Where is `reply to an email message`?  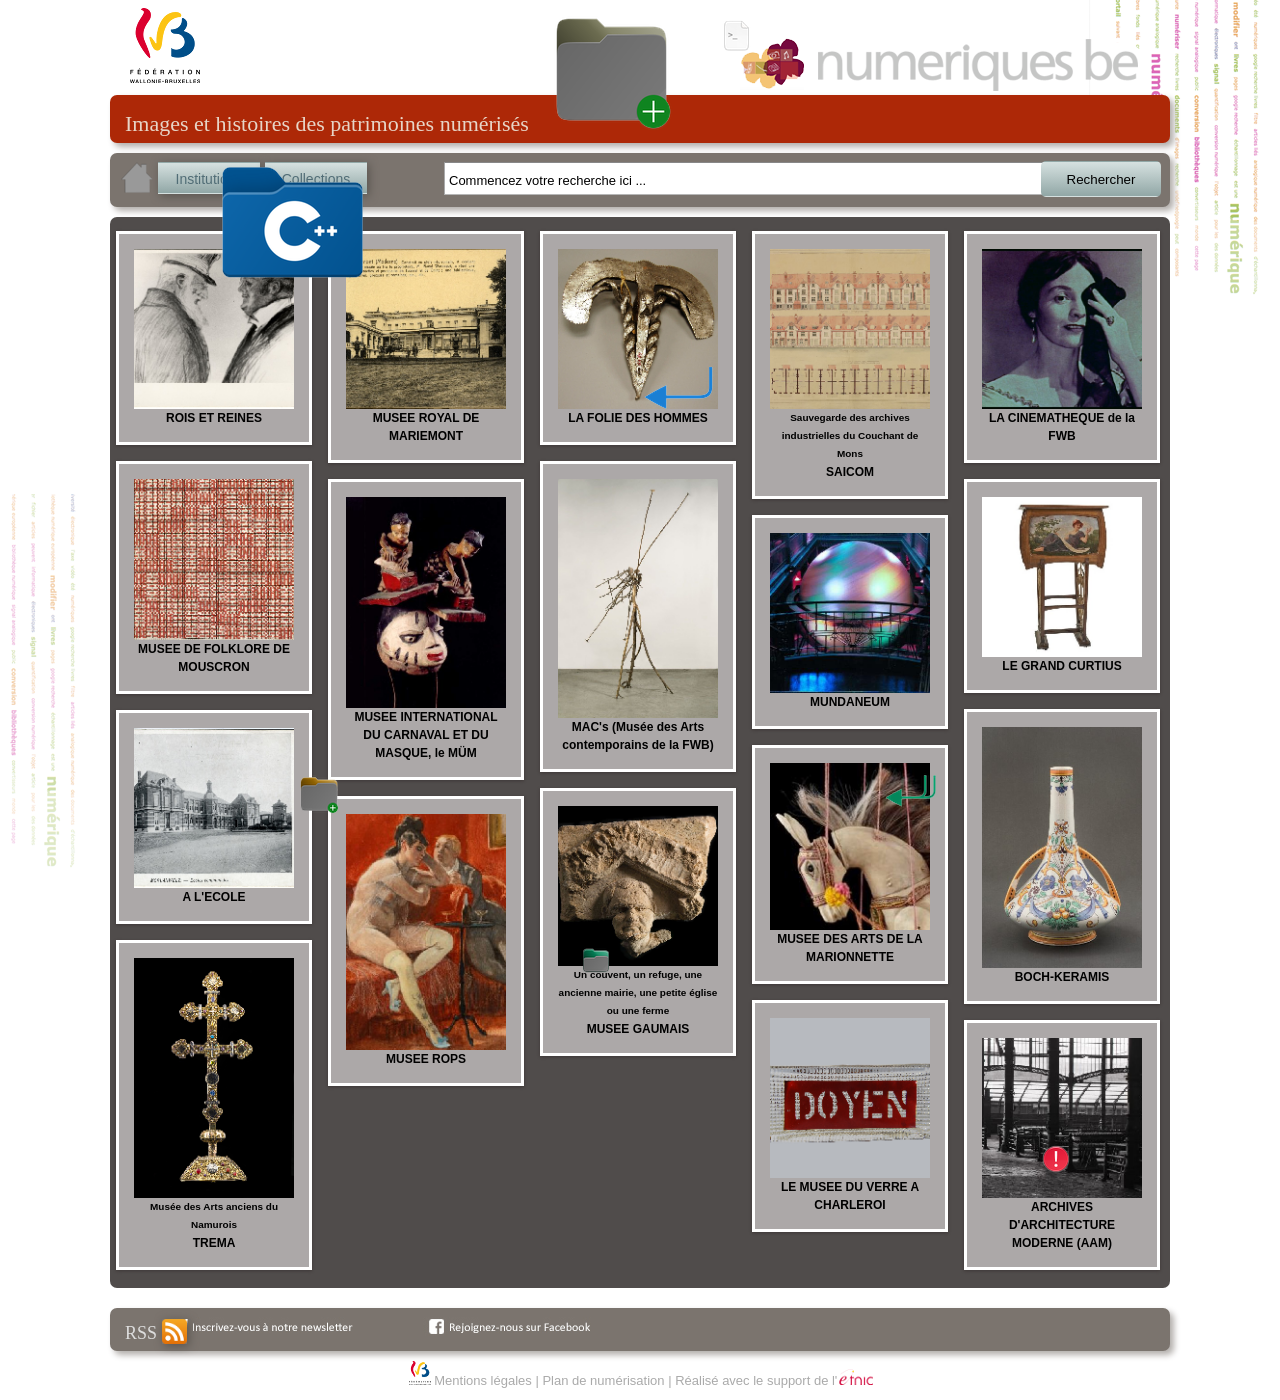 reply to an email message is located at coordinates (677, 387).